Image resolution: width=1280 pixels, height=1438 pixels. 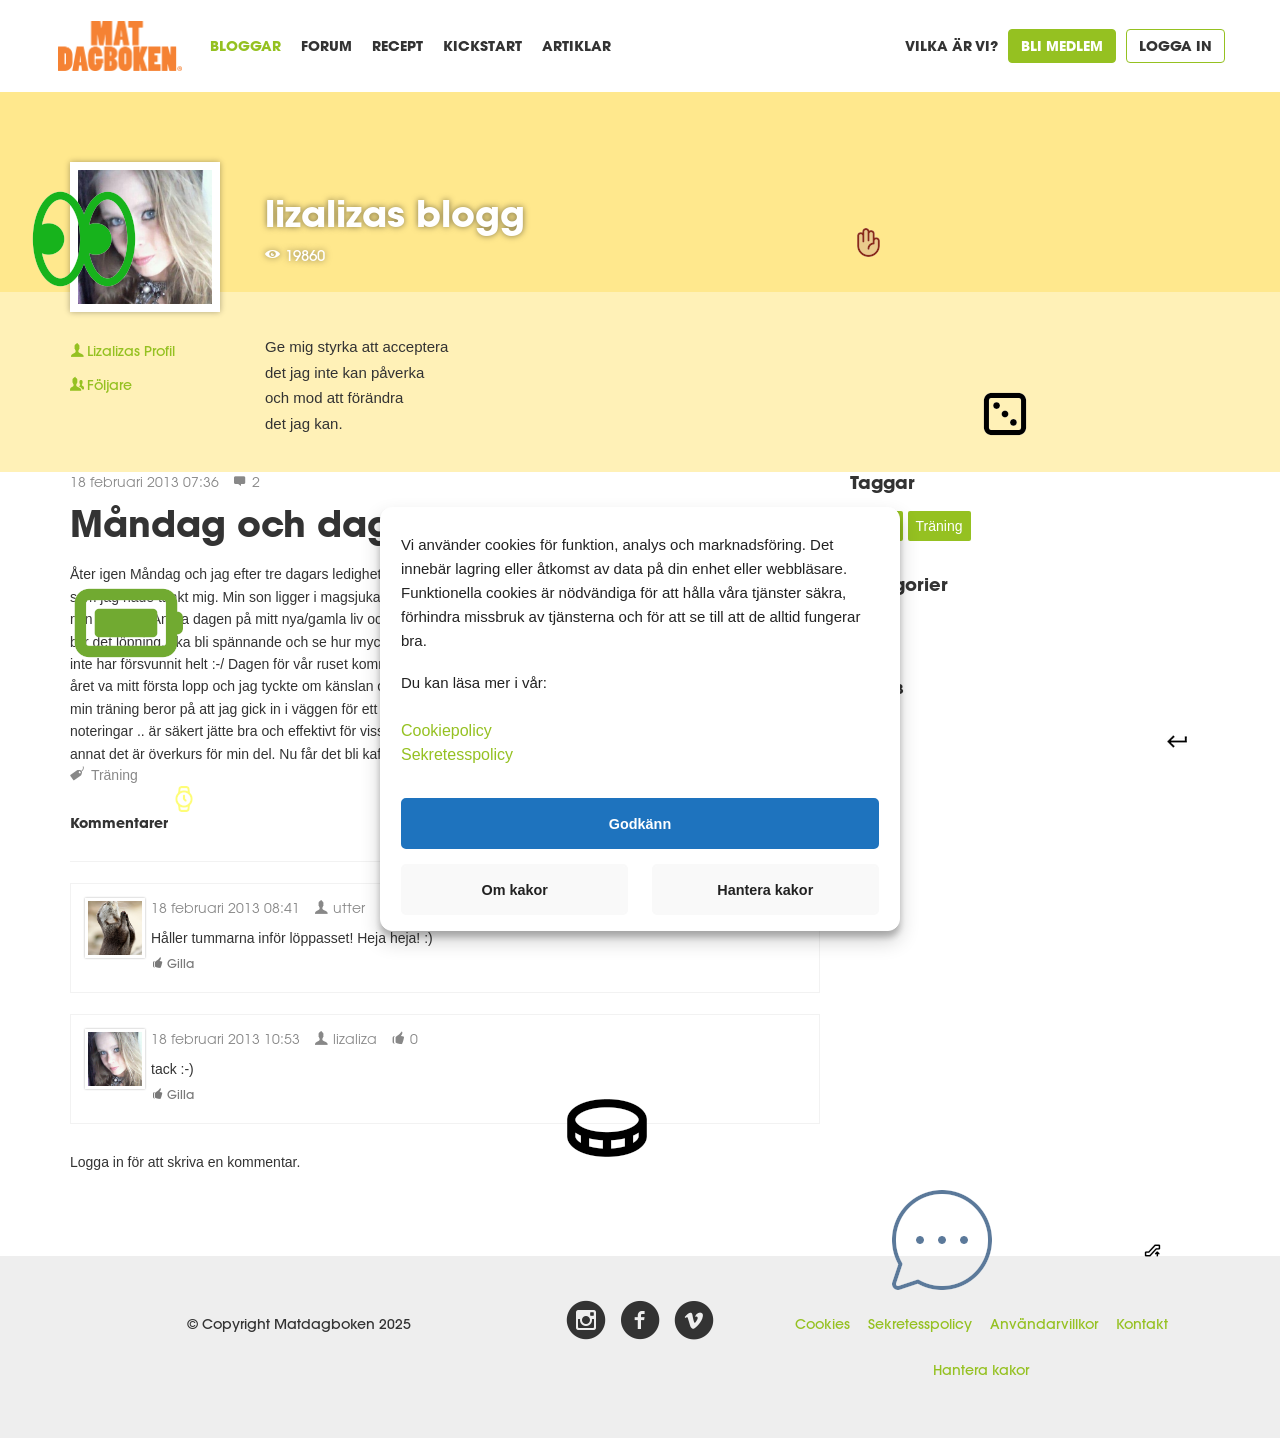 What do you see at coordinates (1152, 1250) in the screenshot?
I see `indicates escalator going up` at bounding box center [1152, 1250].